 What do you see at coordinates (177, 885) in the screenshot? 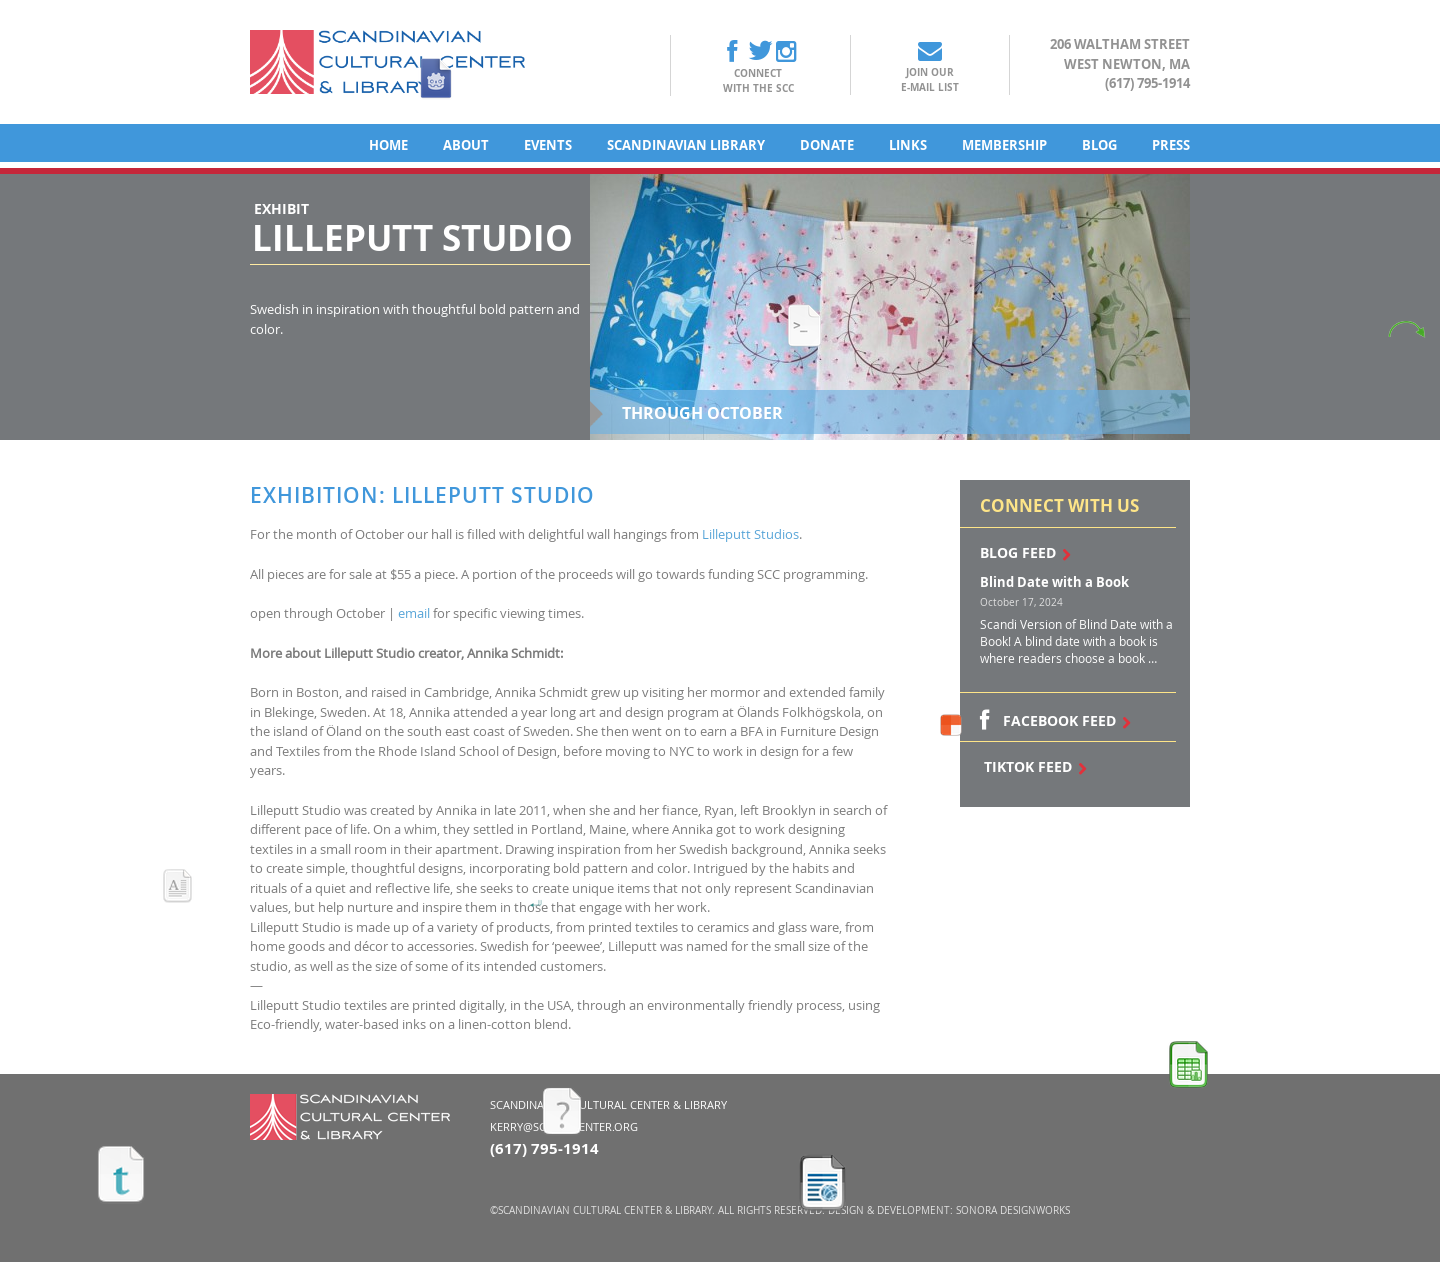
I see `open a rich text document` at bounding box center [177, 885].